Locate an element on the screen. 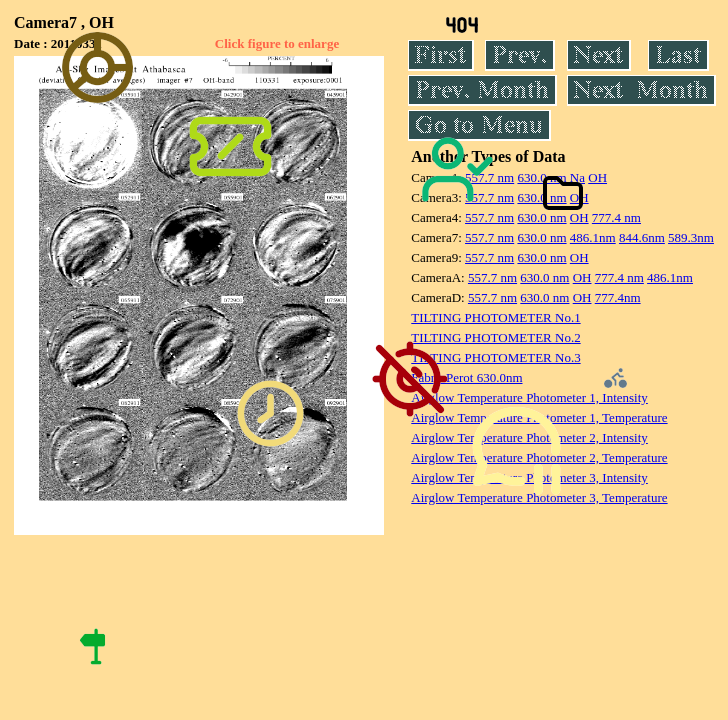 The height and width of the screenshot is (720, 728). navigate to previous step or section is located at coordinates (92, 646).